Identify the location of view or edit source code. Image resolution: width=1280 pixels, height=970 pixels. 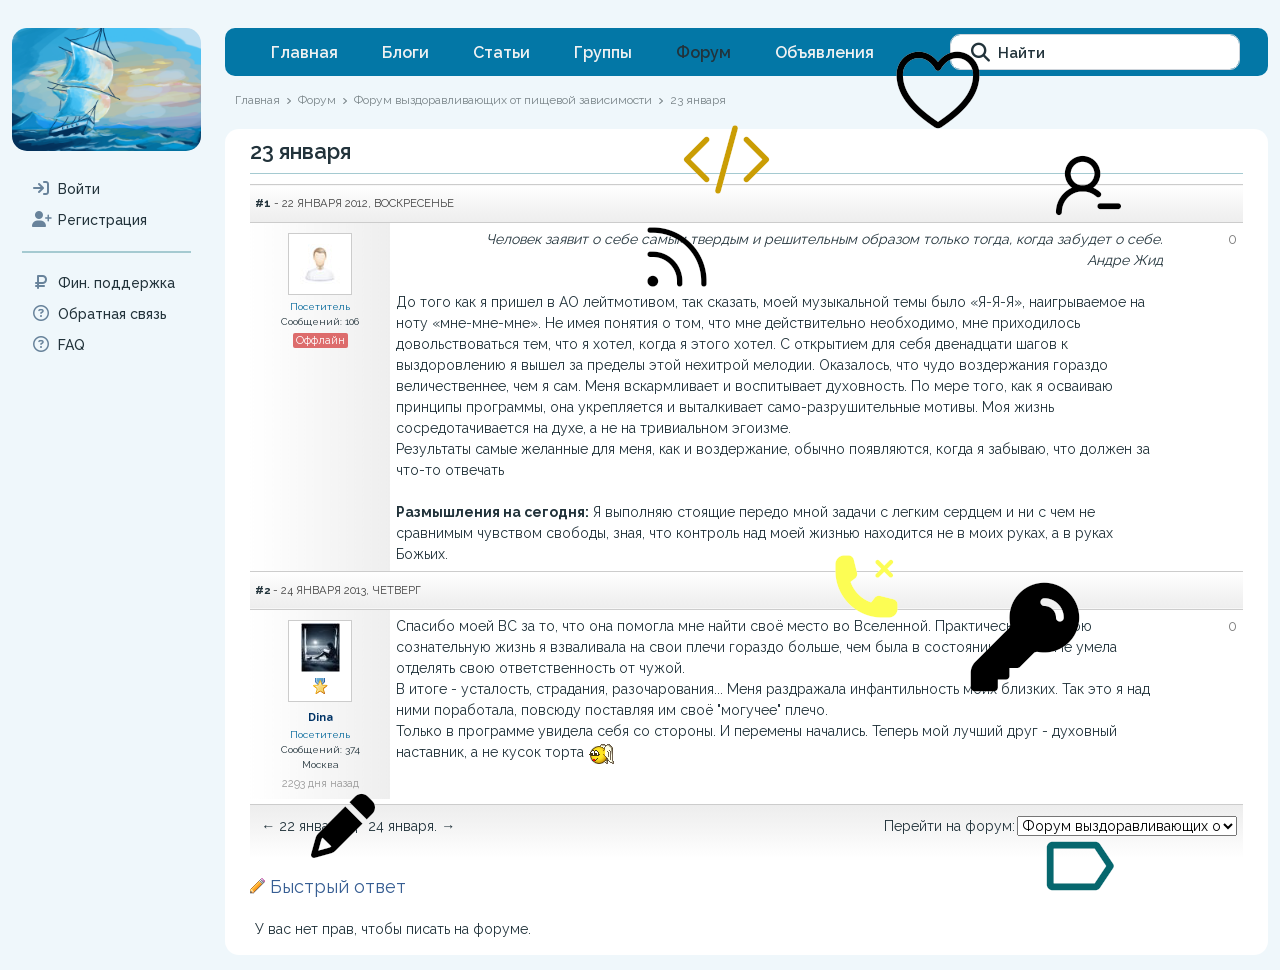
(726, 159).